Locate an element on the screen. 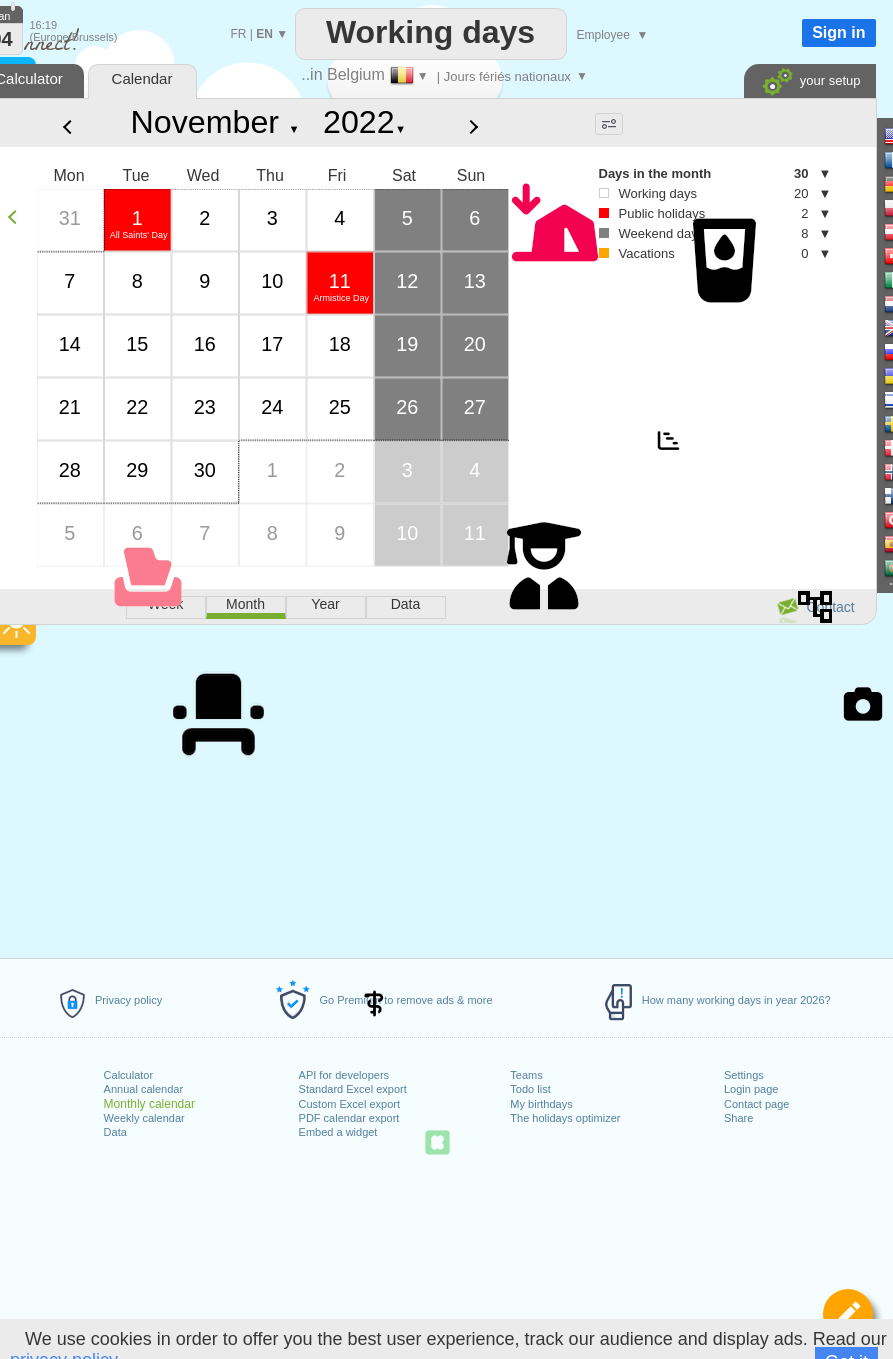 This screenshot has height=1359, width=893. track water intake or hydration is located at coordinates (724, 260).